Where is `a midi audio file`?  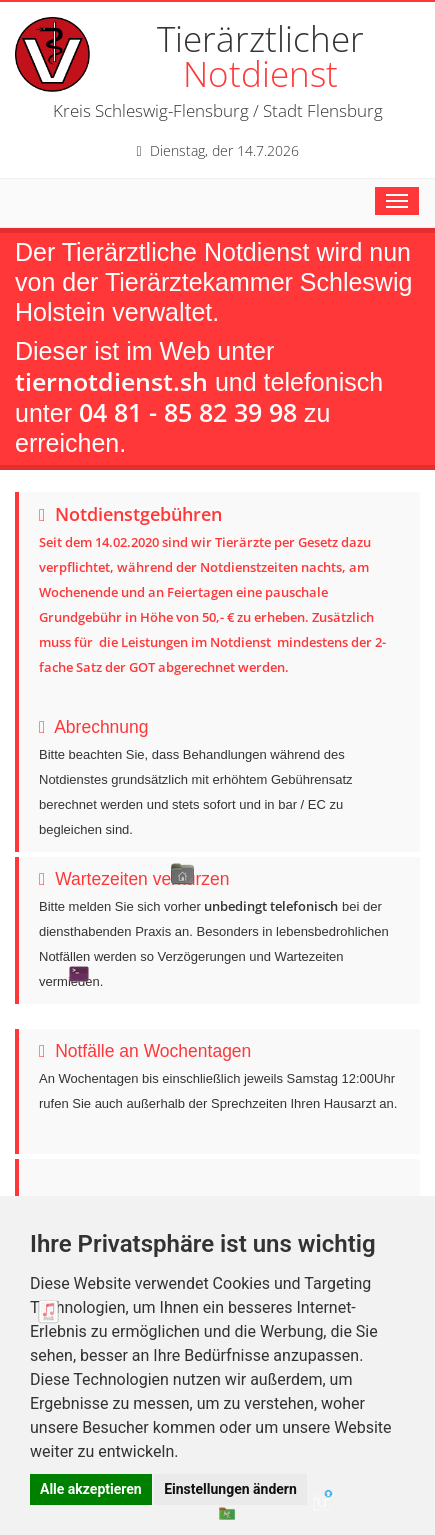 a midi audio file is located at coordinates (48, 1311).